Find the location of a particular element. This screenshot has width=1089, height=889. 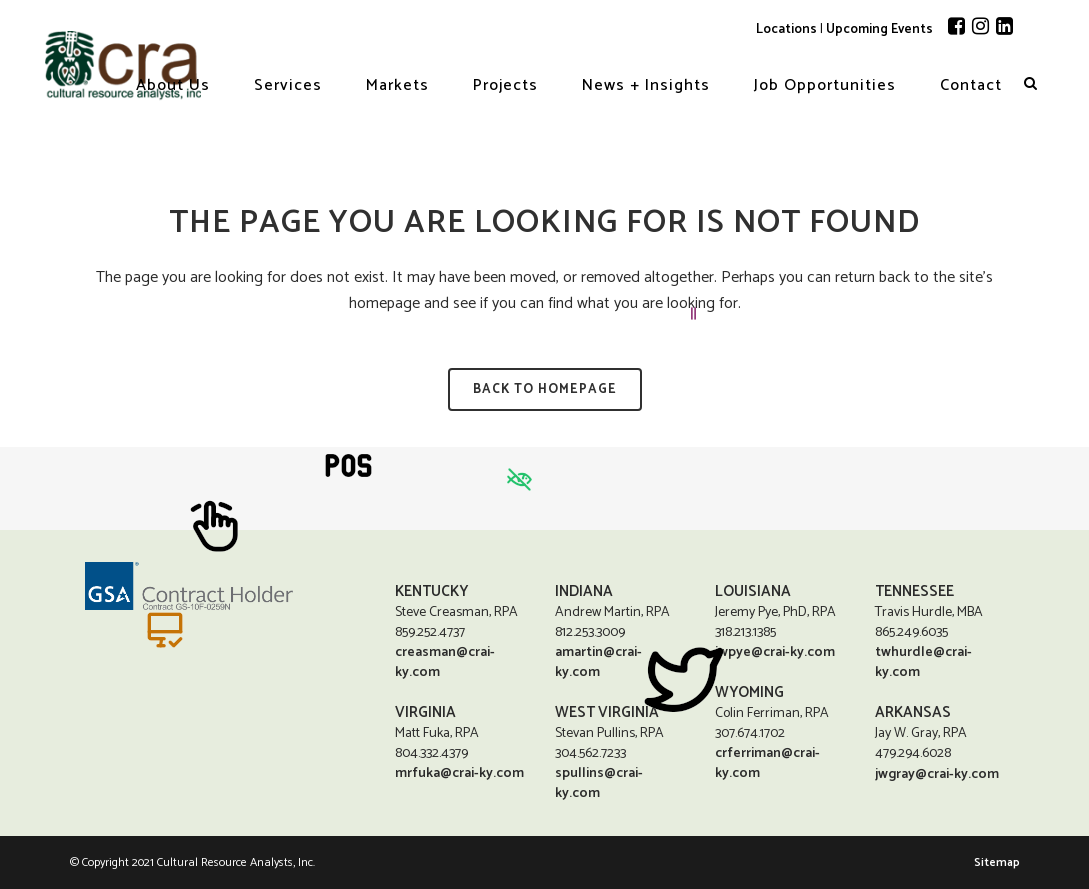

indicates a count of two items is located at coordinates (693, 313).